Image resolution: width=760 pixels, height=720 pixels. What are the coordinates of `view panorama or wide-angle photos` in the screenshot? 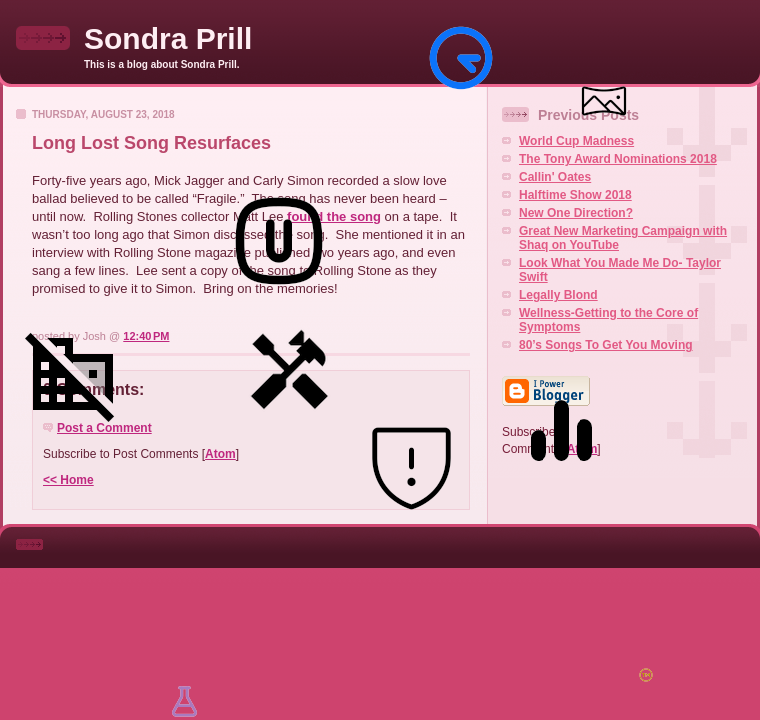 It's located at (604, 101).